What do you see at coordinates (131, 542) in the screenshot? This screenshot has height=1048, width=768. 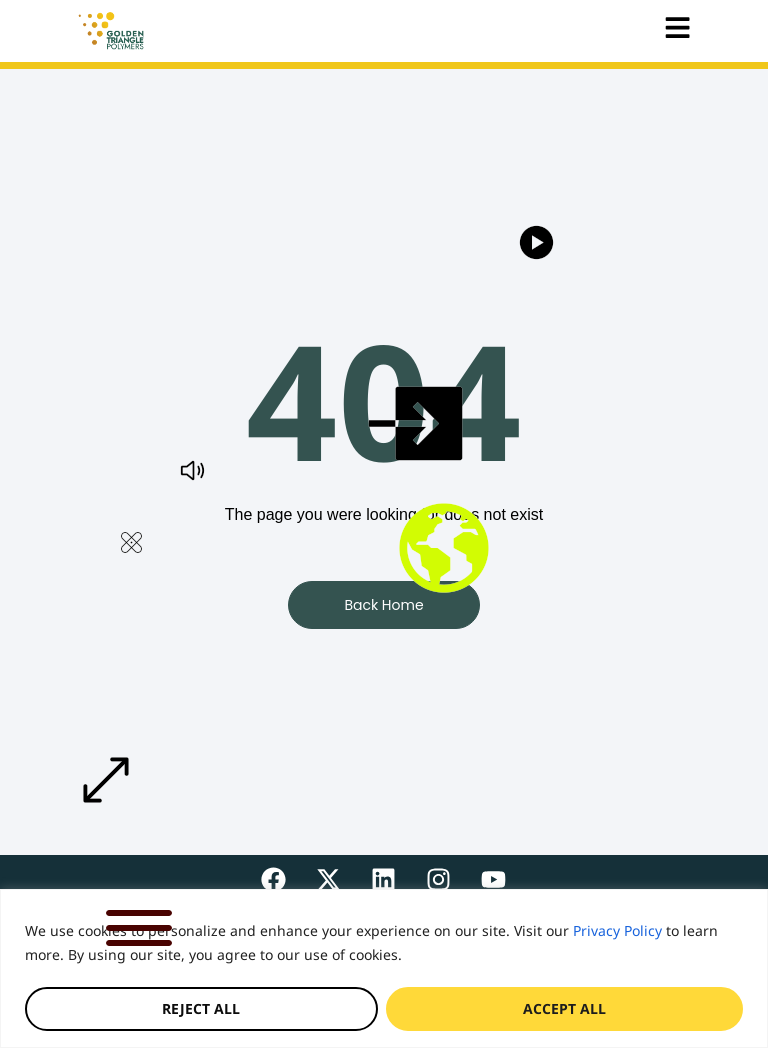 I see `access first aid or medical help resources` at bounding box center [131, 542].